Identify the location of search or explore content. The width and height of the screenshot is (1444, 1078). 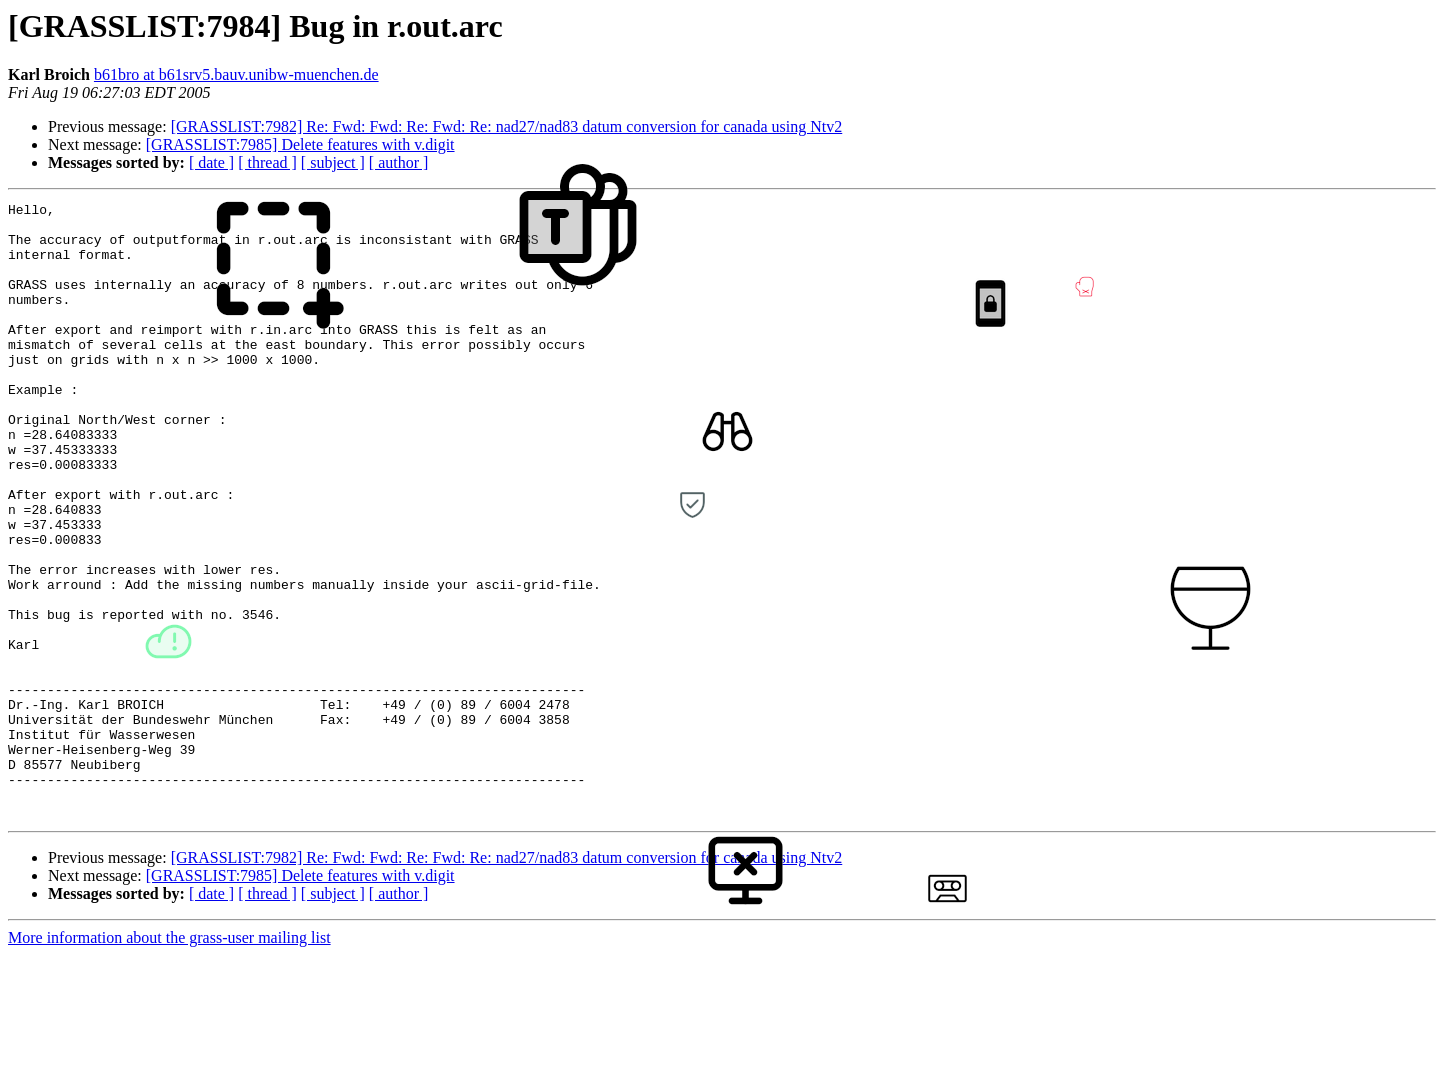
(727, 431).